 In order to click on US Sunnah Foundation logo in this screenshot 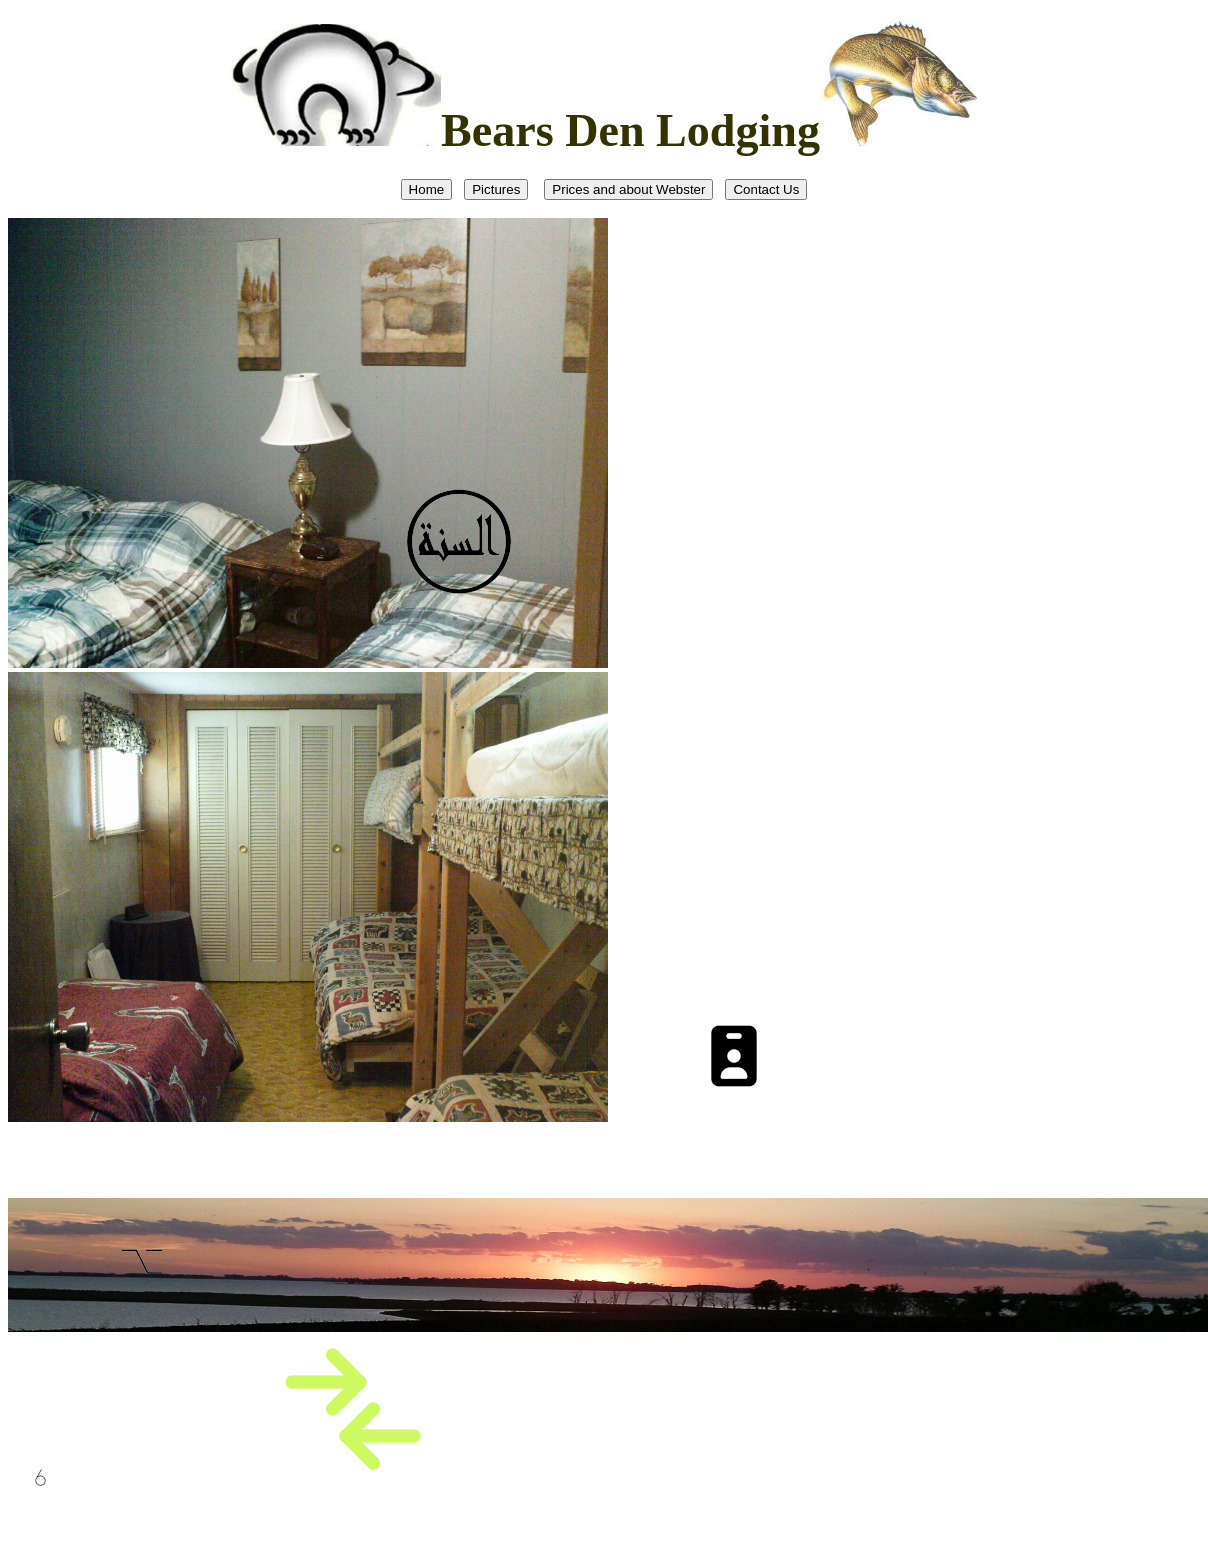, I will do `click(459, 539)`.